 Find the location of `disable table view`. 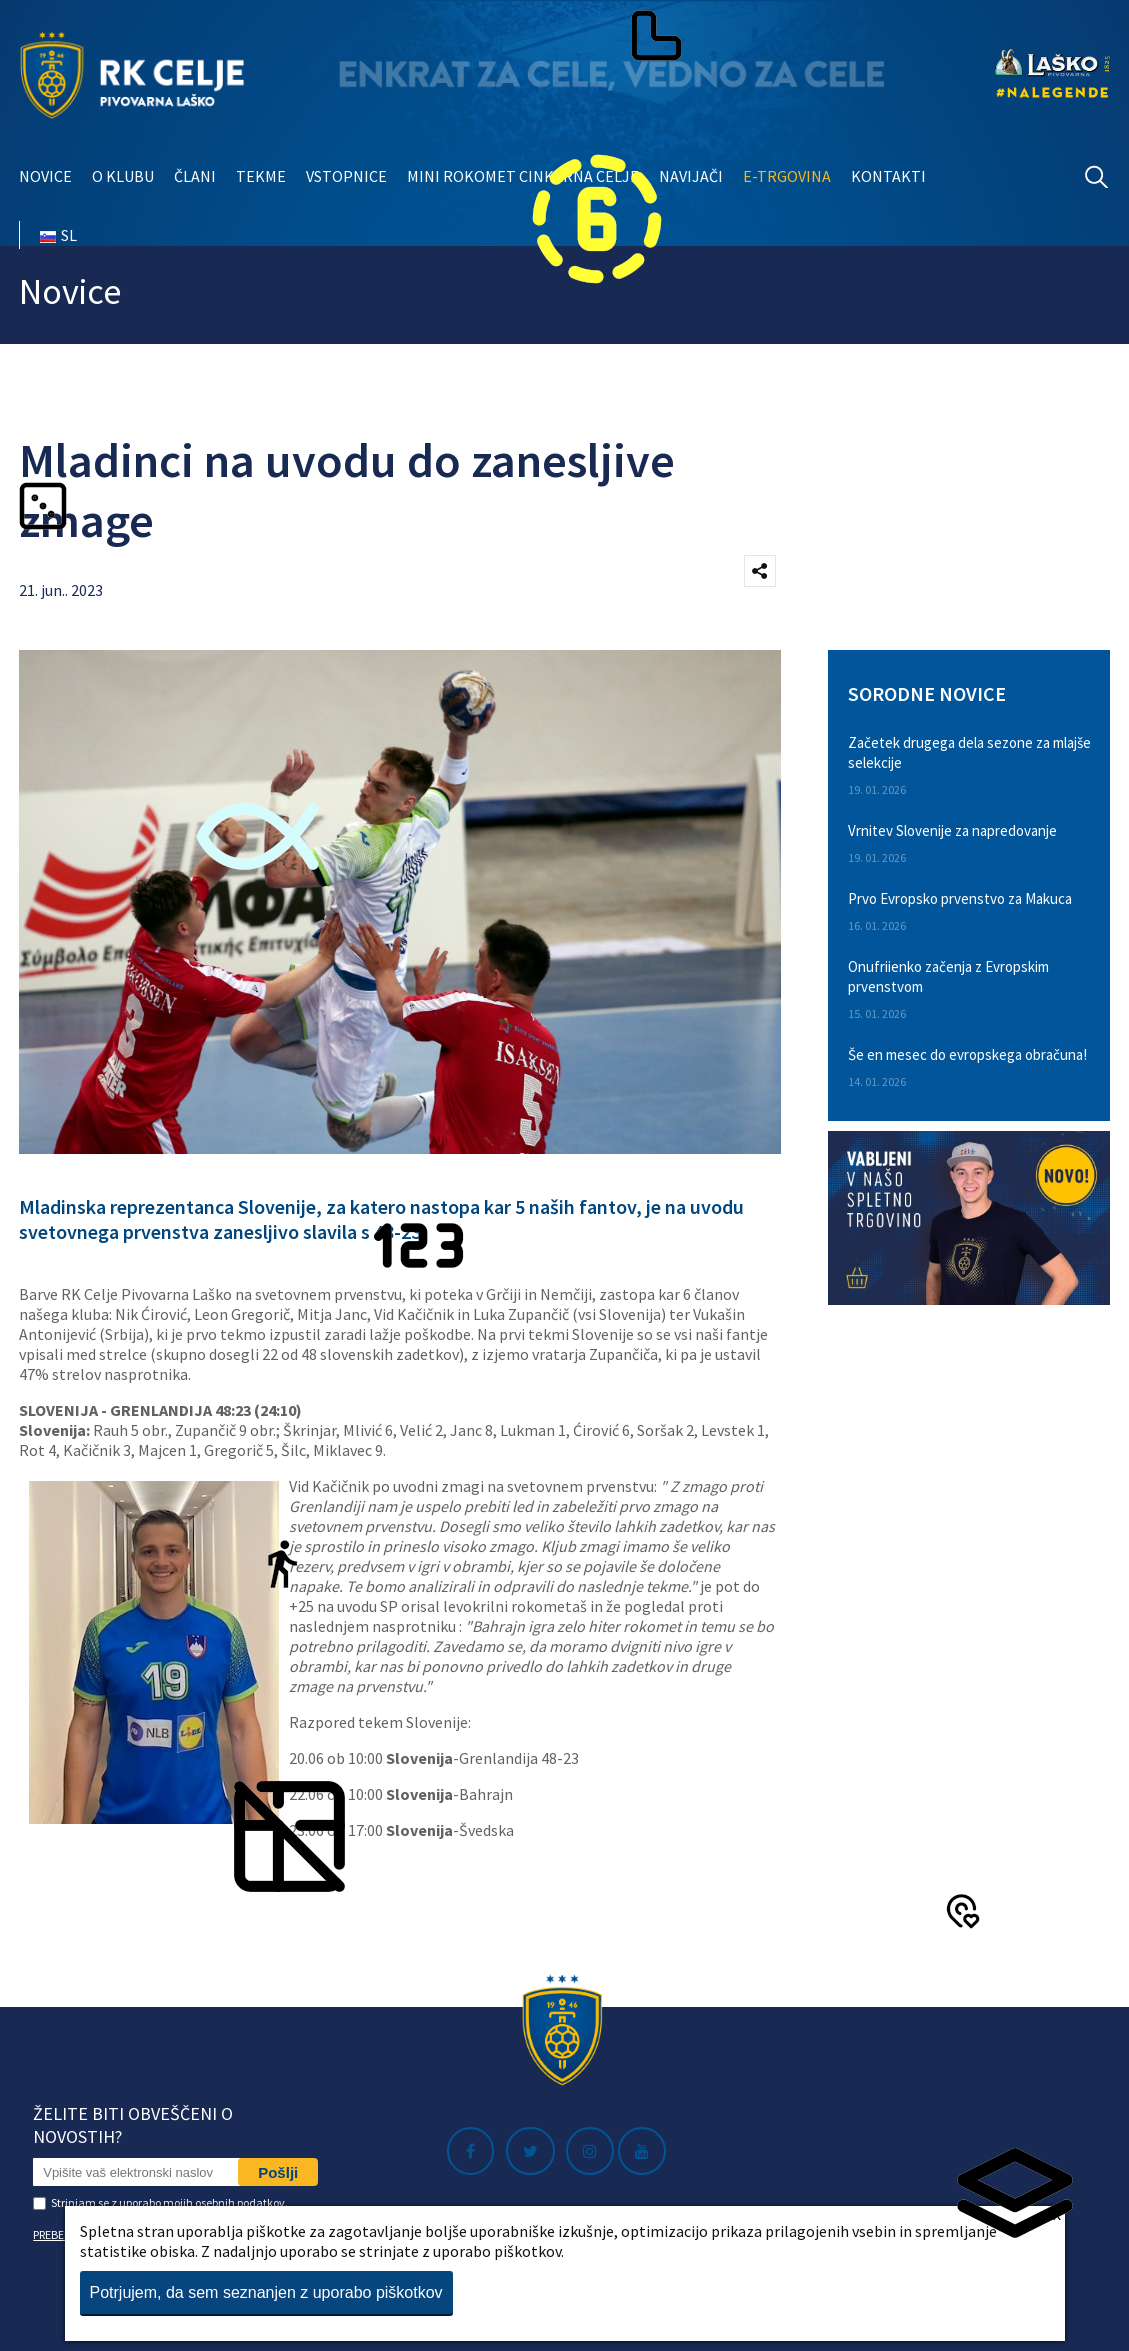

disable table view is located at coordinates (289, 1836).